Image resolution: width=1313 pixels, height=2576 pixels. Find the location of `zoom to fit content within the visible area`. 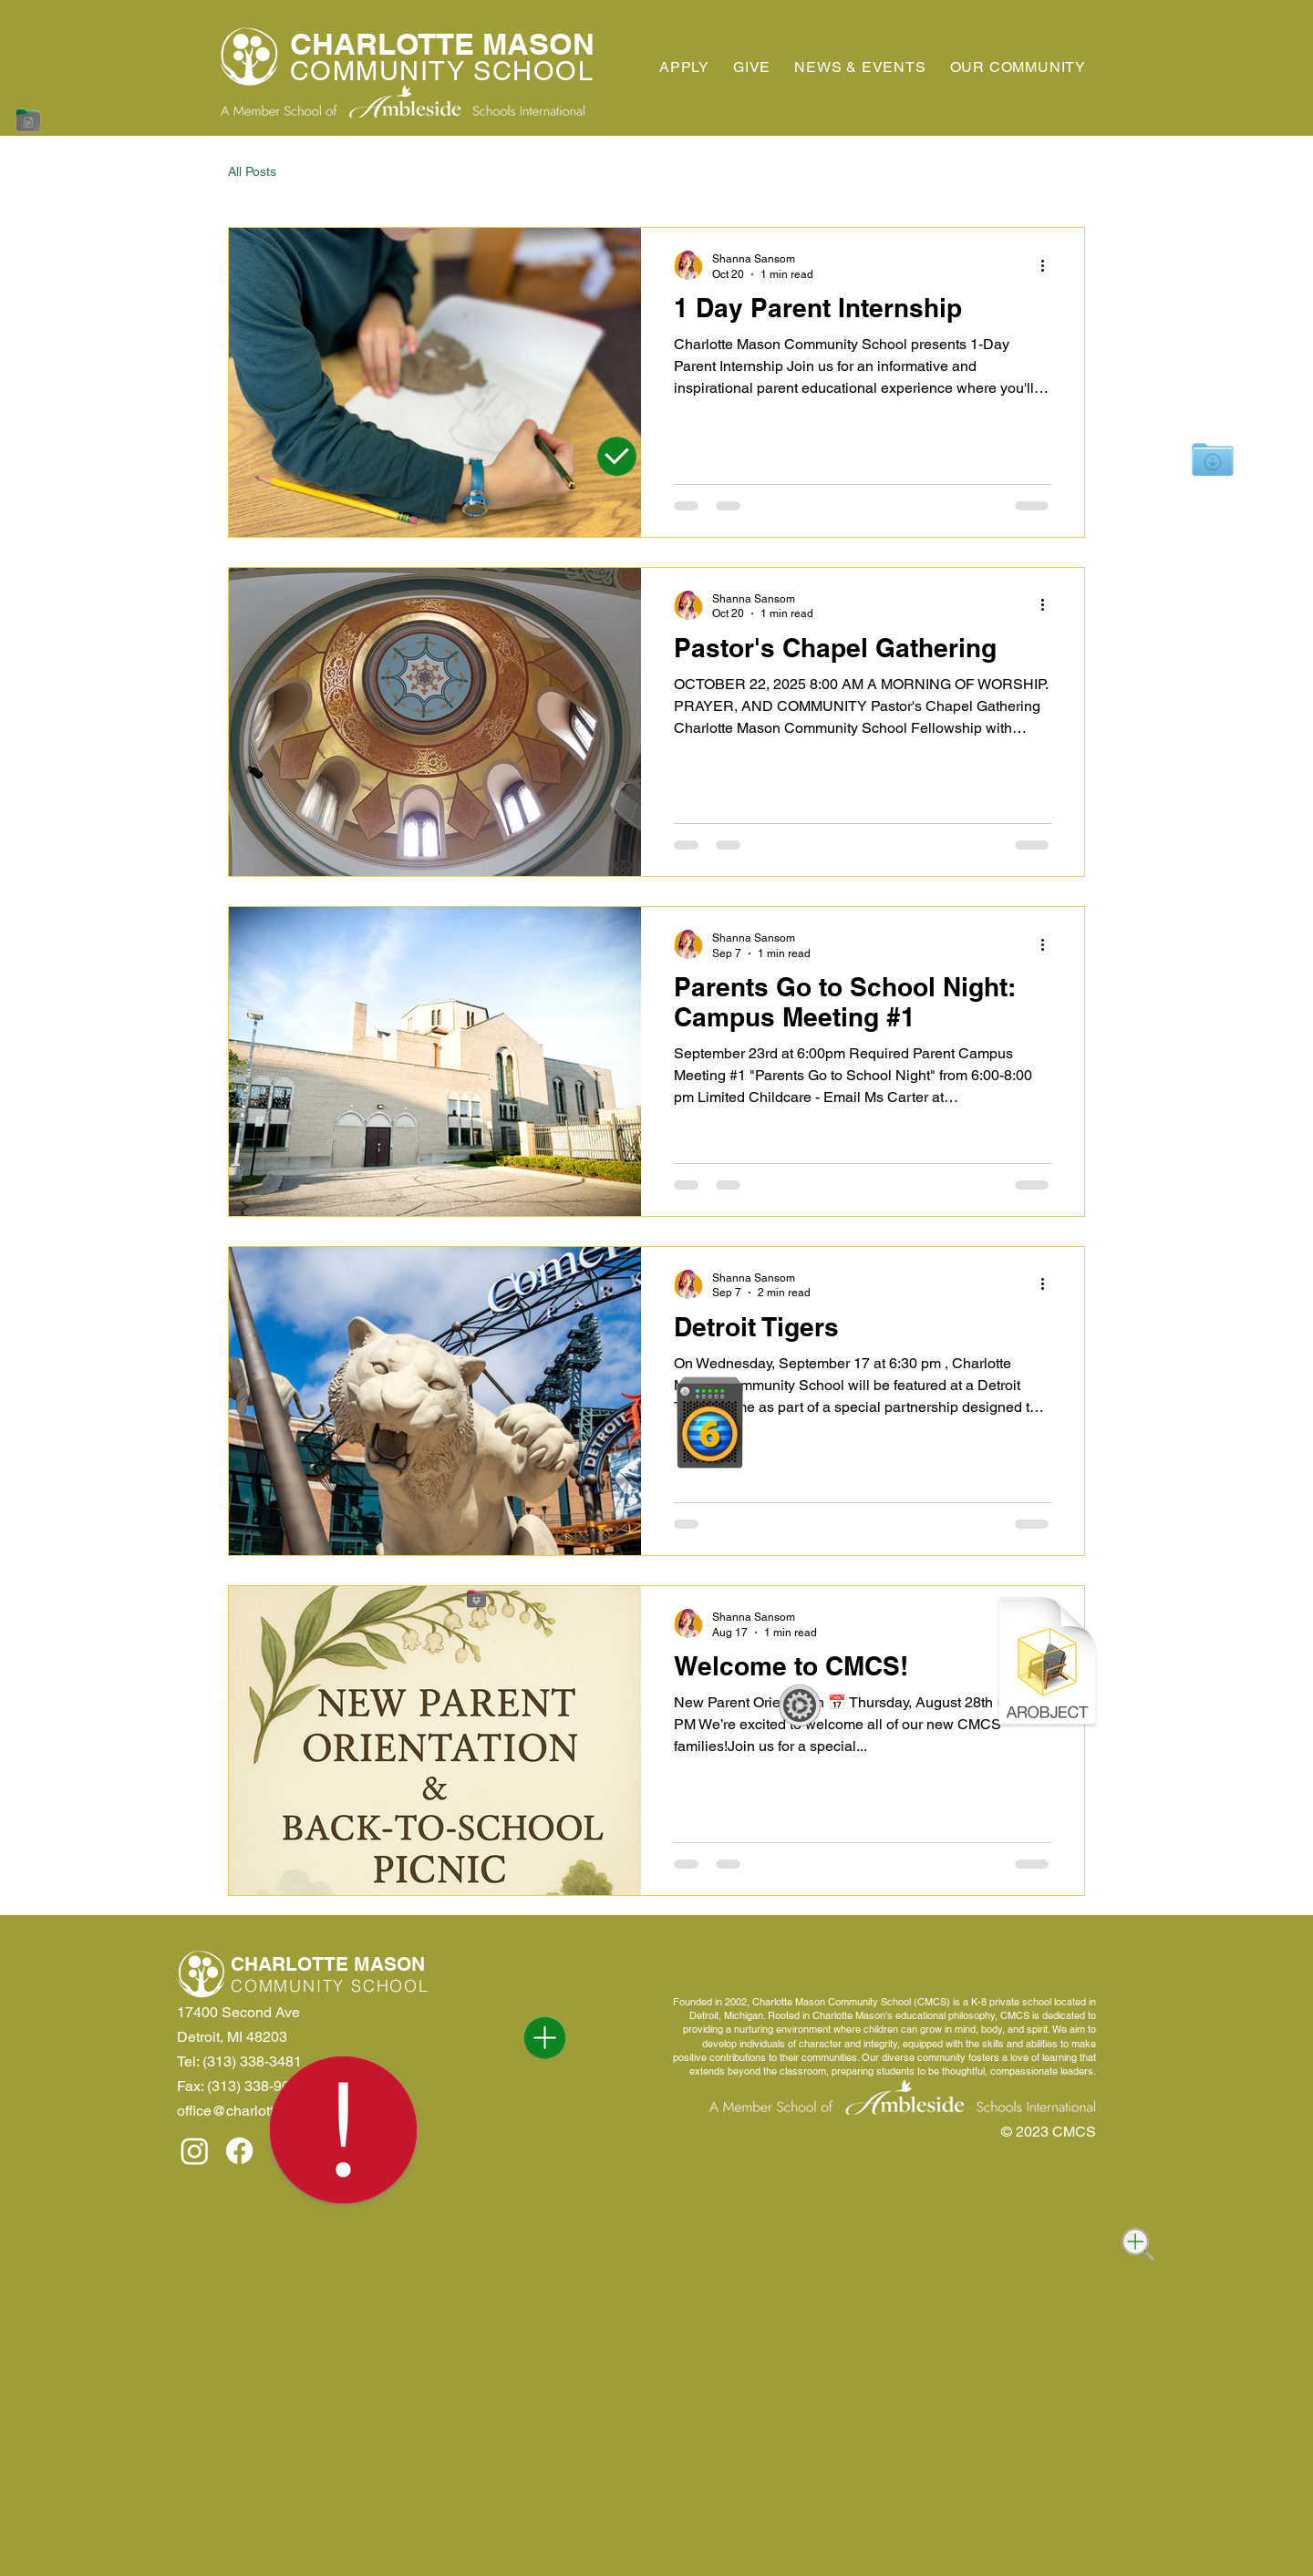

zoom to fit content within the visible area is located at coordinates (1137, 2243).